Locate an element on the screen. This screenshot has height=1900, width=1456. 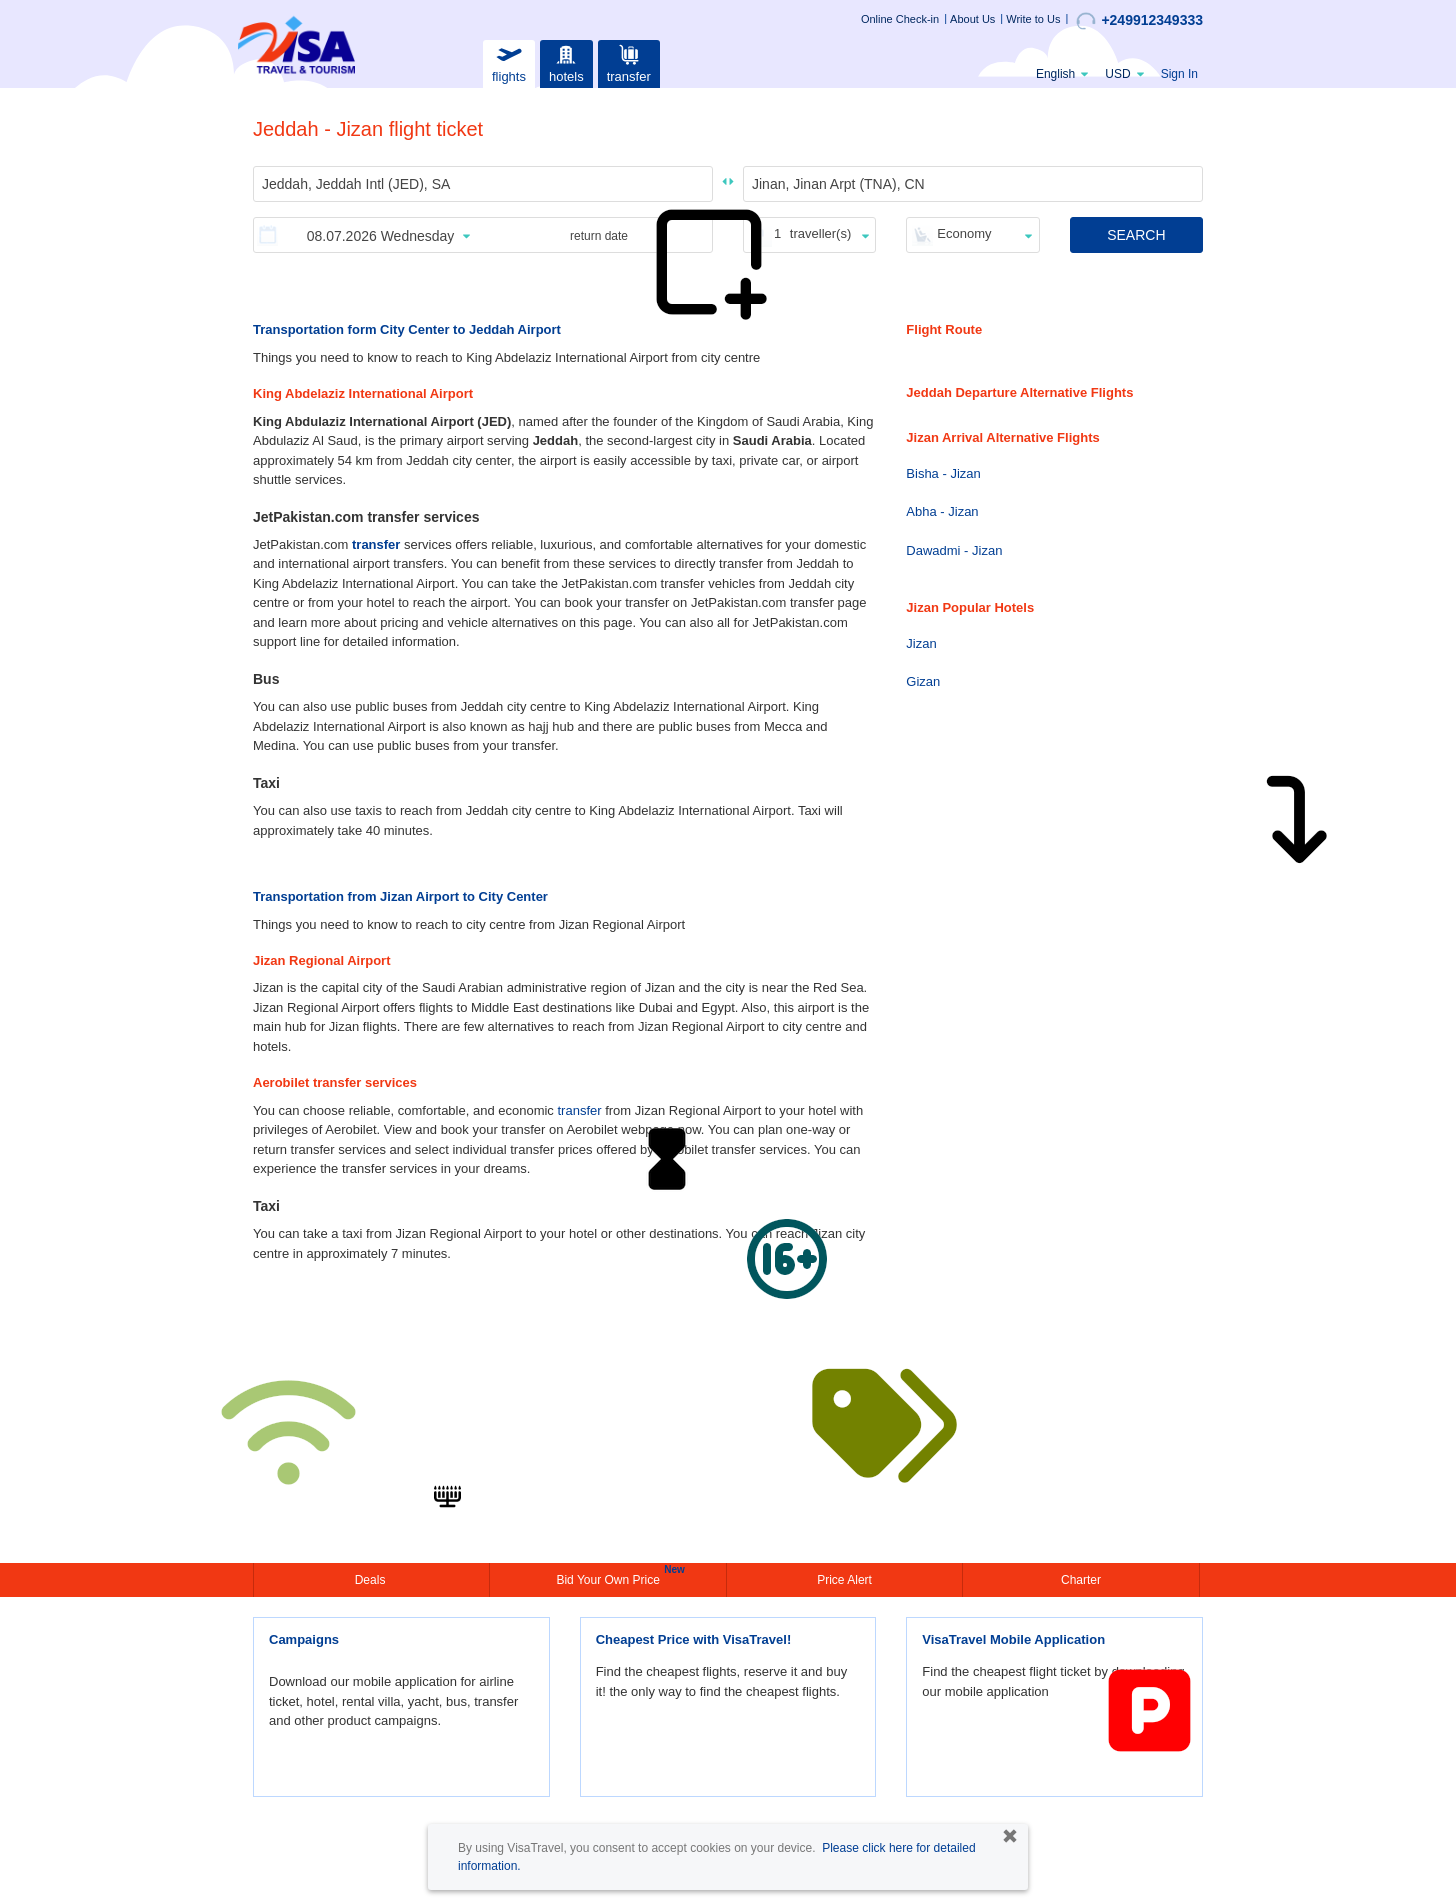
indicates hanukkah-related content or events is located at coordinates (447, 1496).